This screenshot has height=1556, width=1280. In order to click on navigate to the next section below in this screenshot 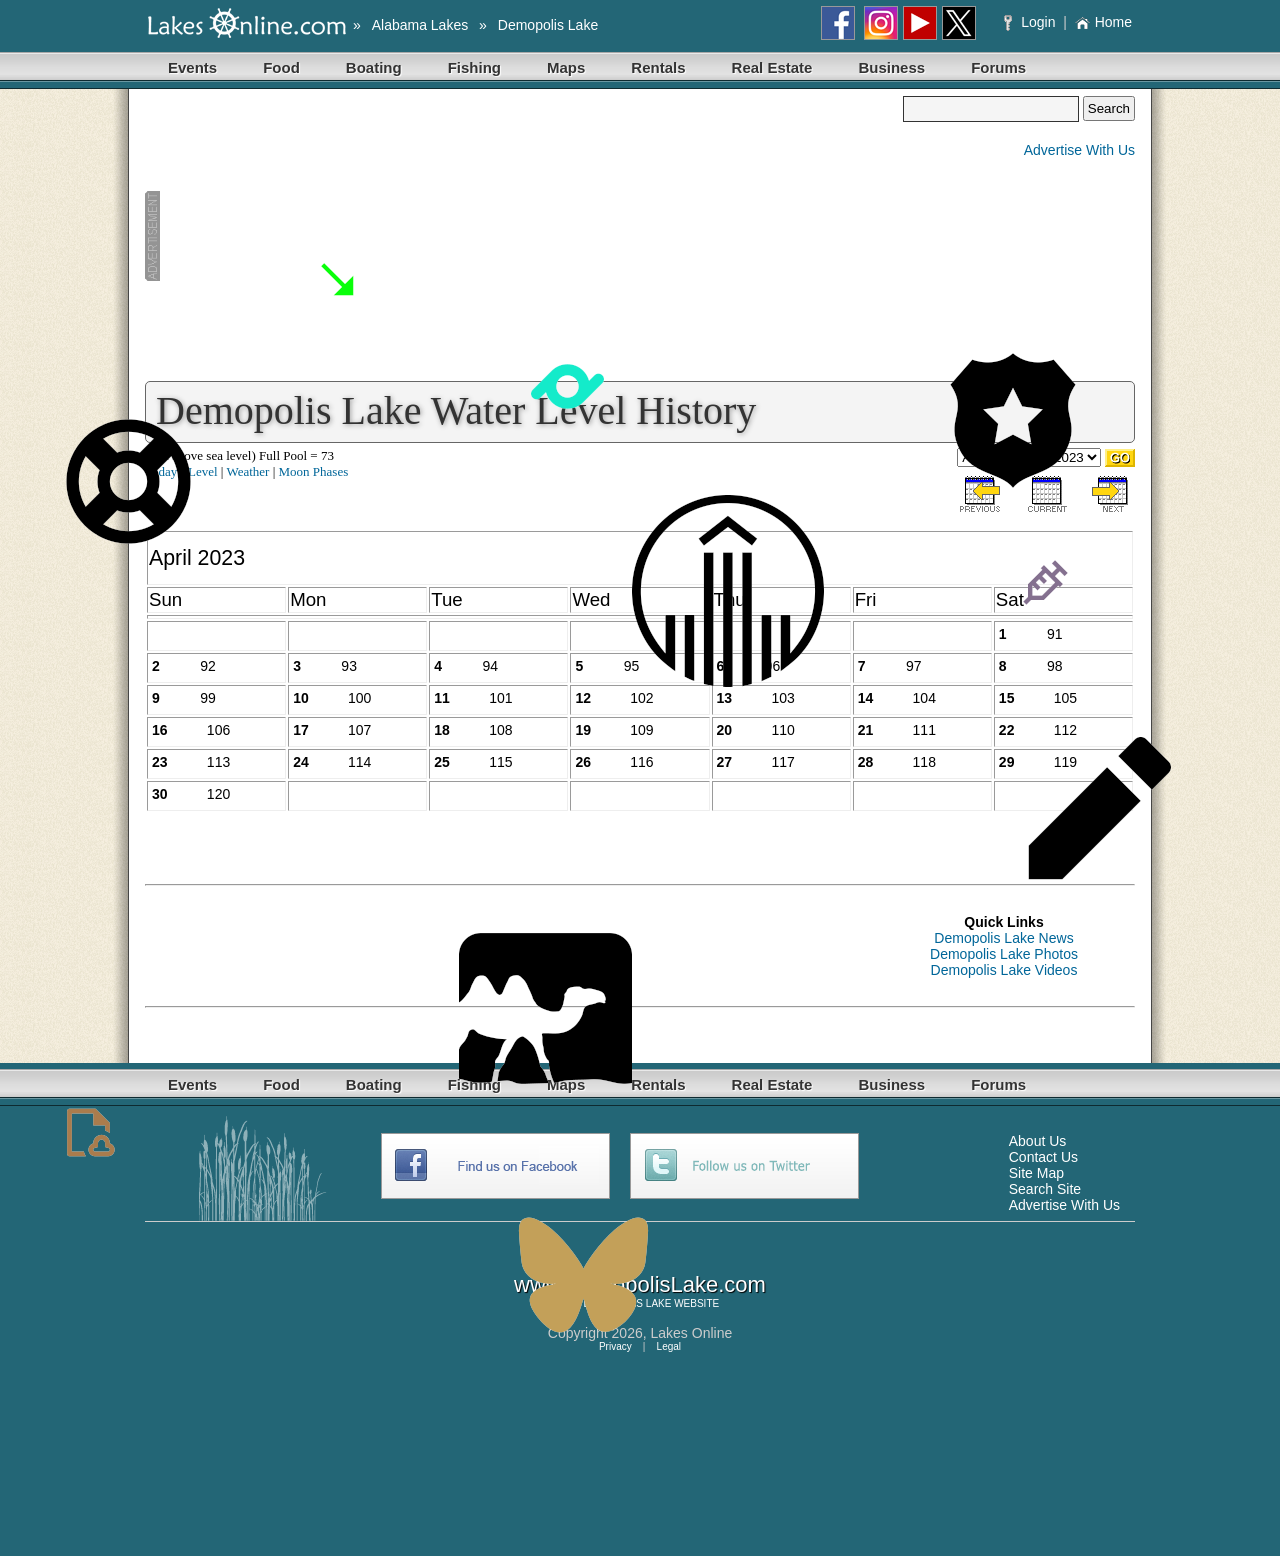, I will do `click(338, 280)`.